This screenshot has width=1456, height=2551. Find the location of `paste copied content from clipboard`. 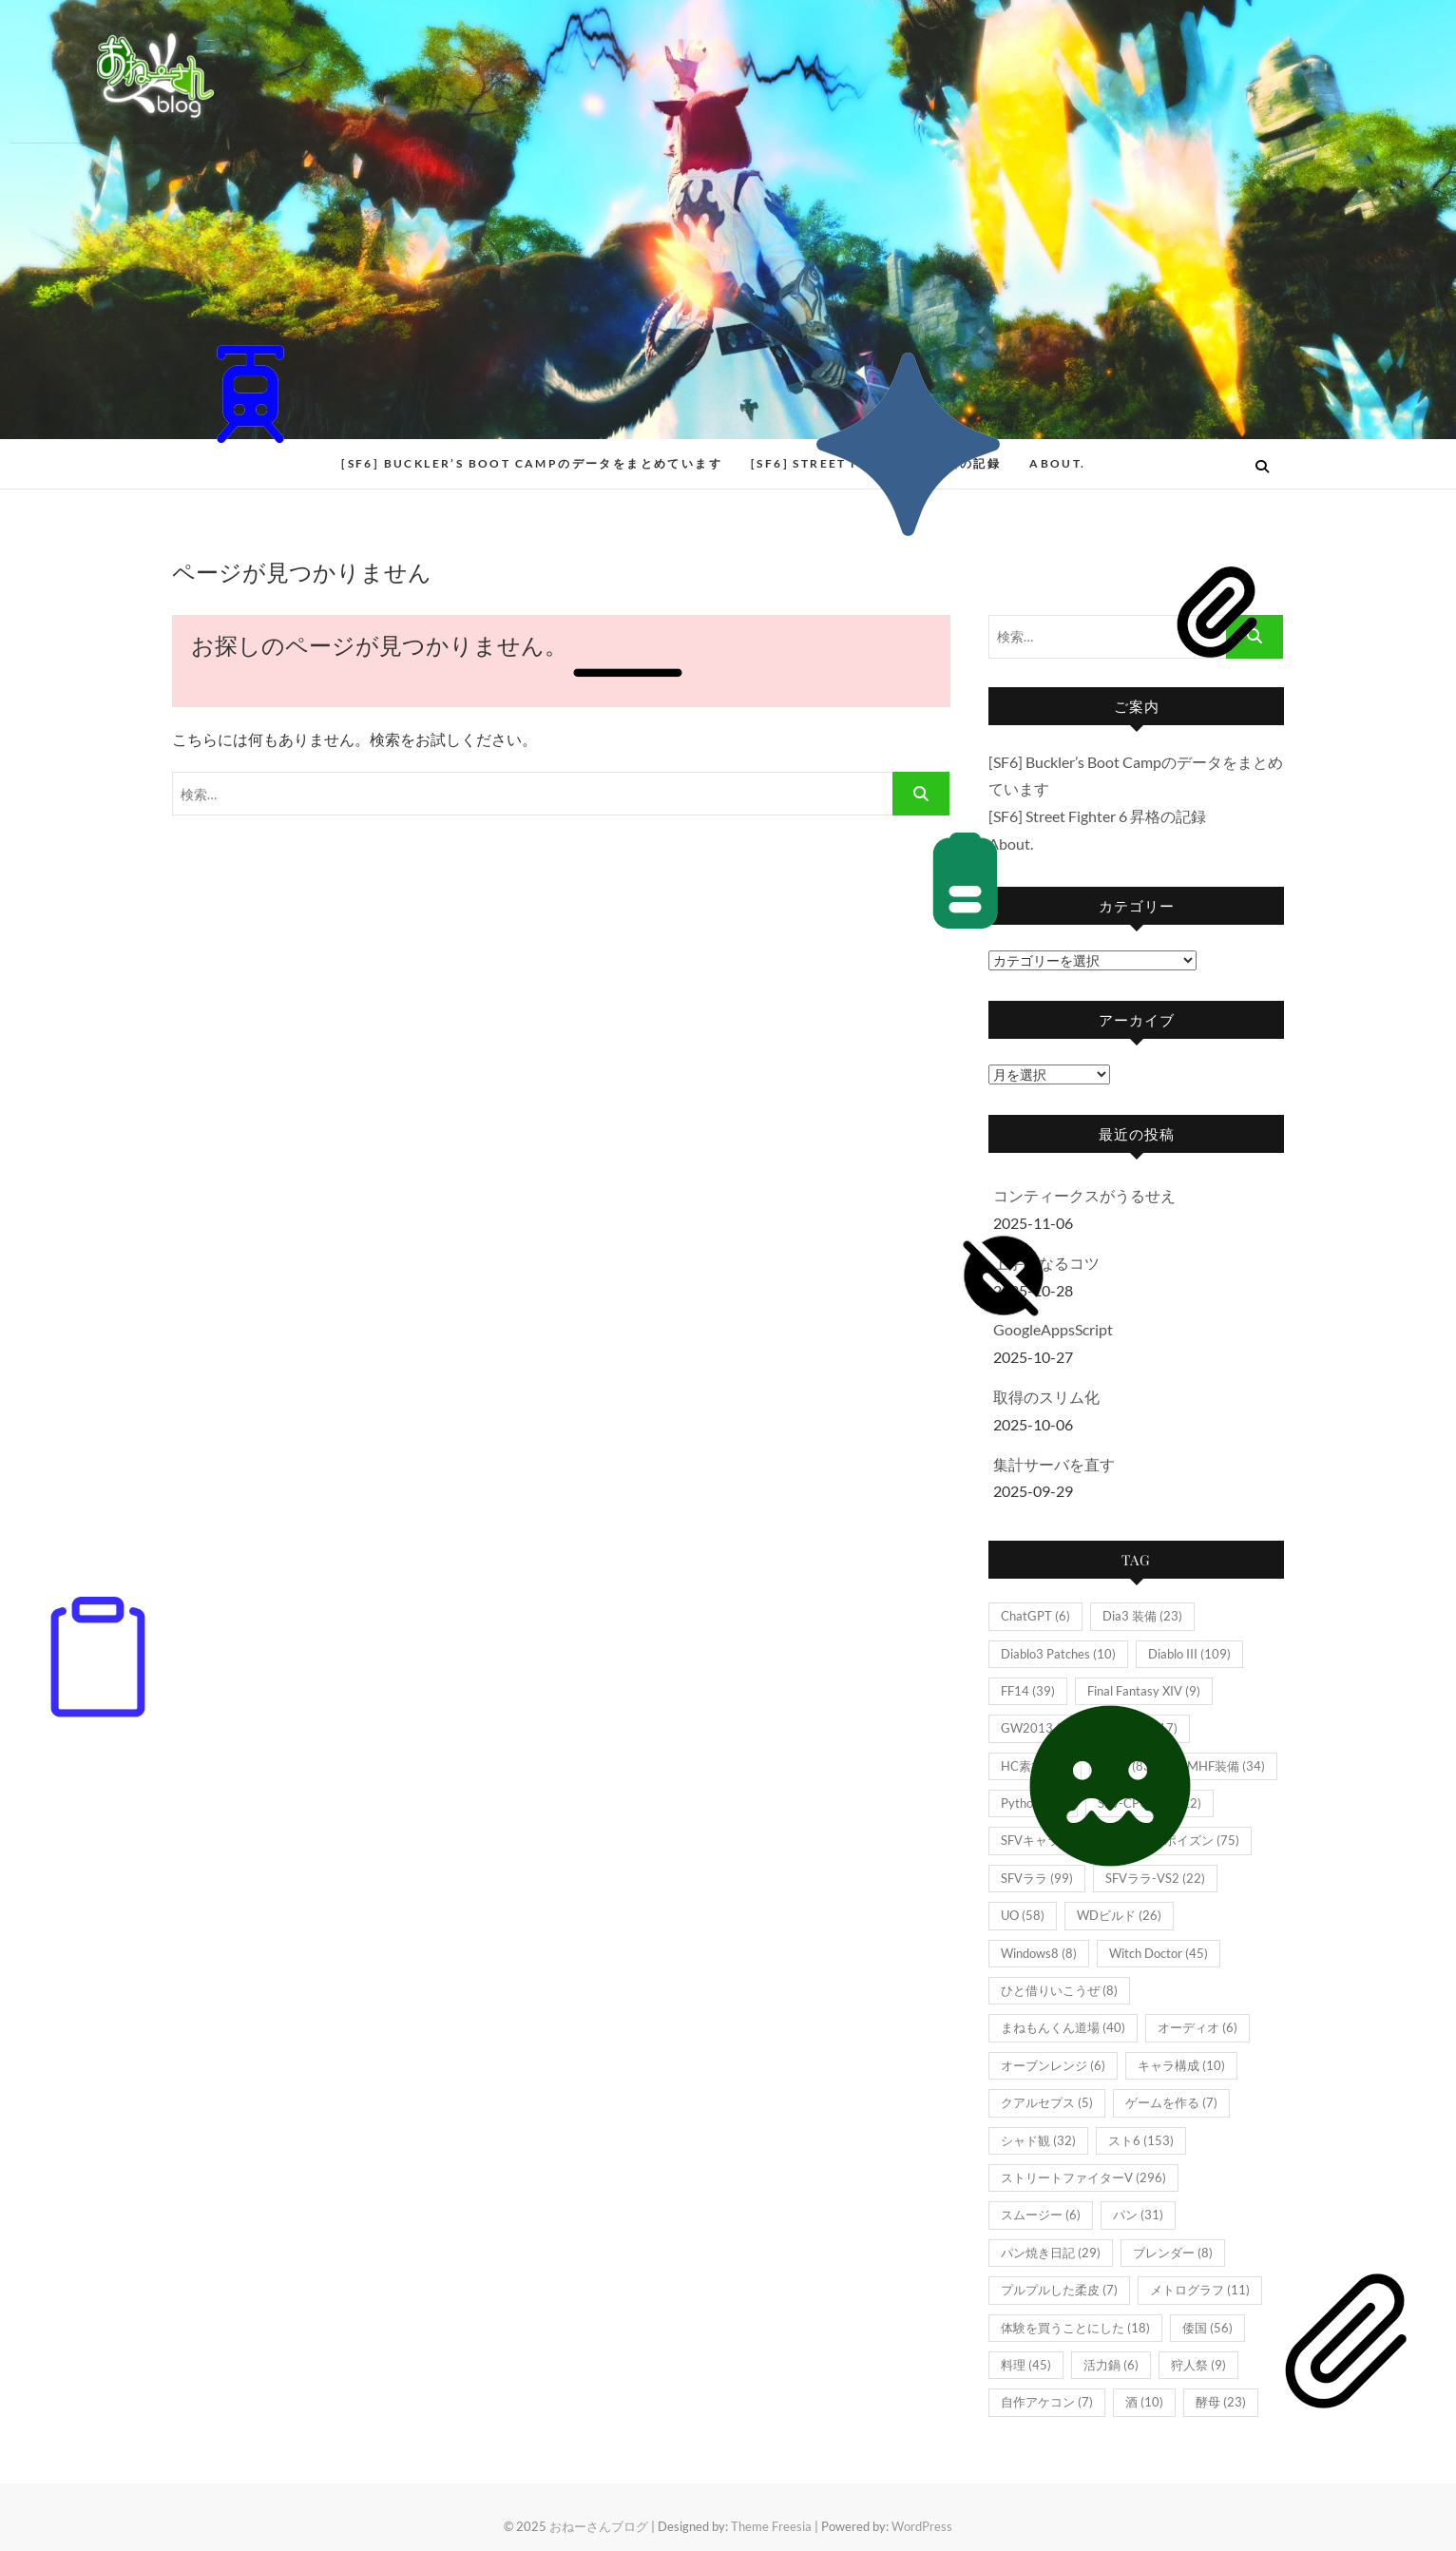

paste copied content from clipboard is located at coordinates (98, 1659).